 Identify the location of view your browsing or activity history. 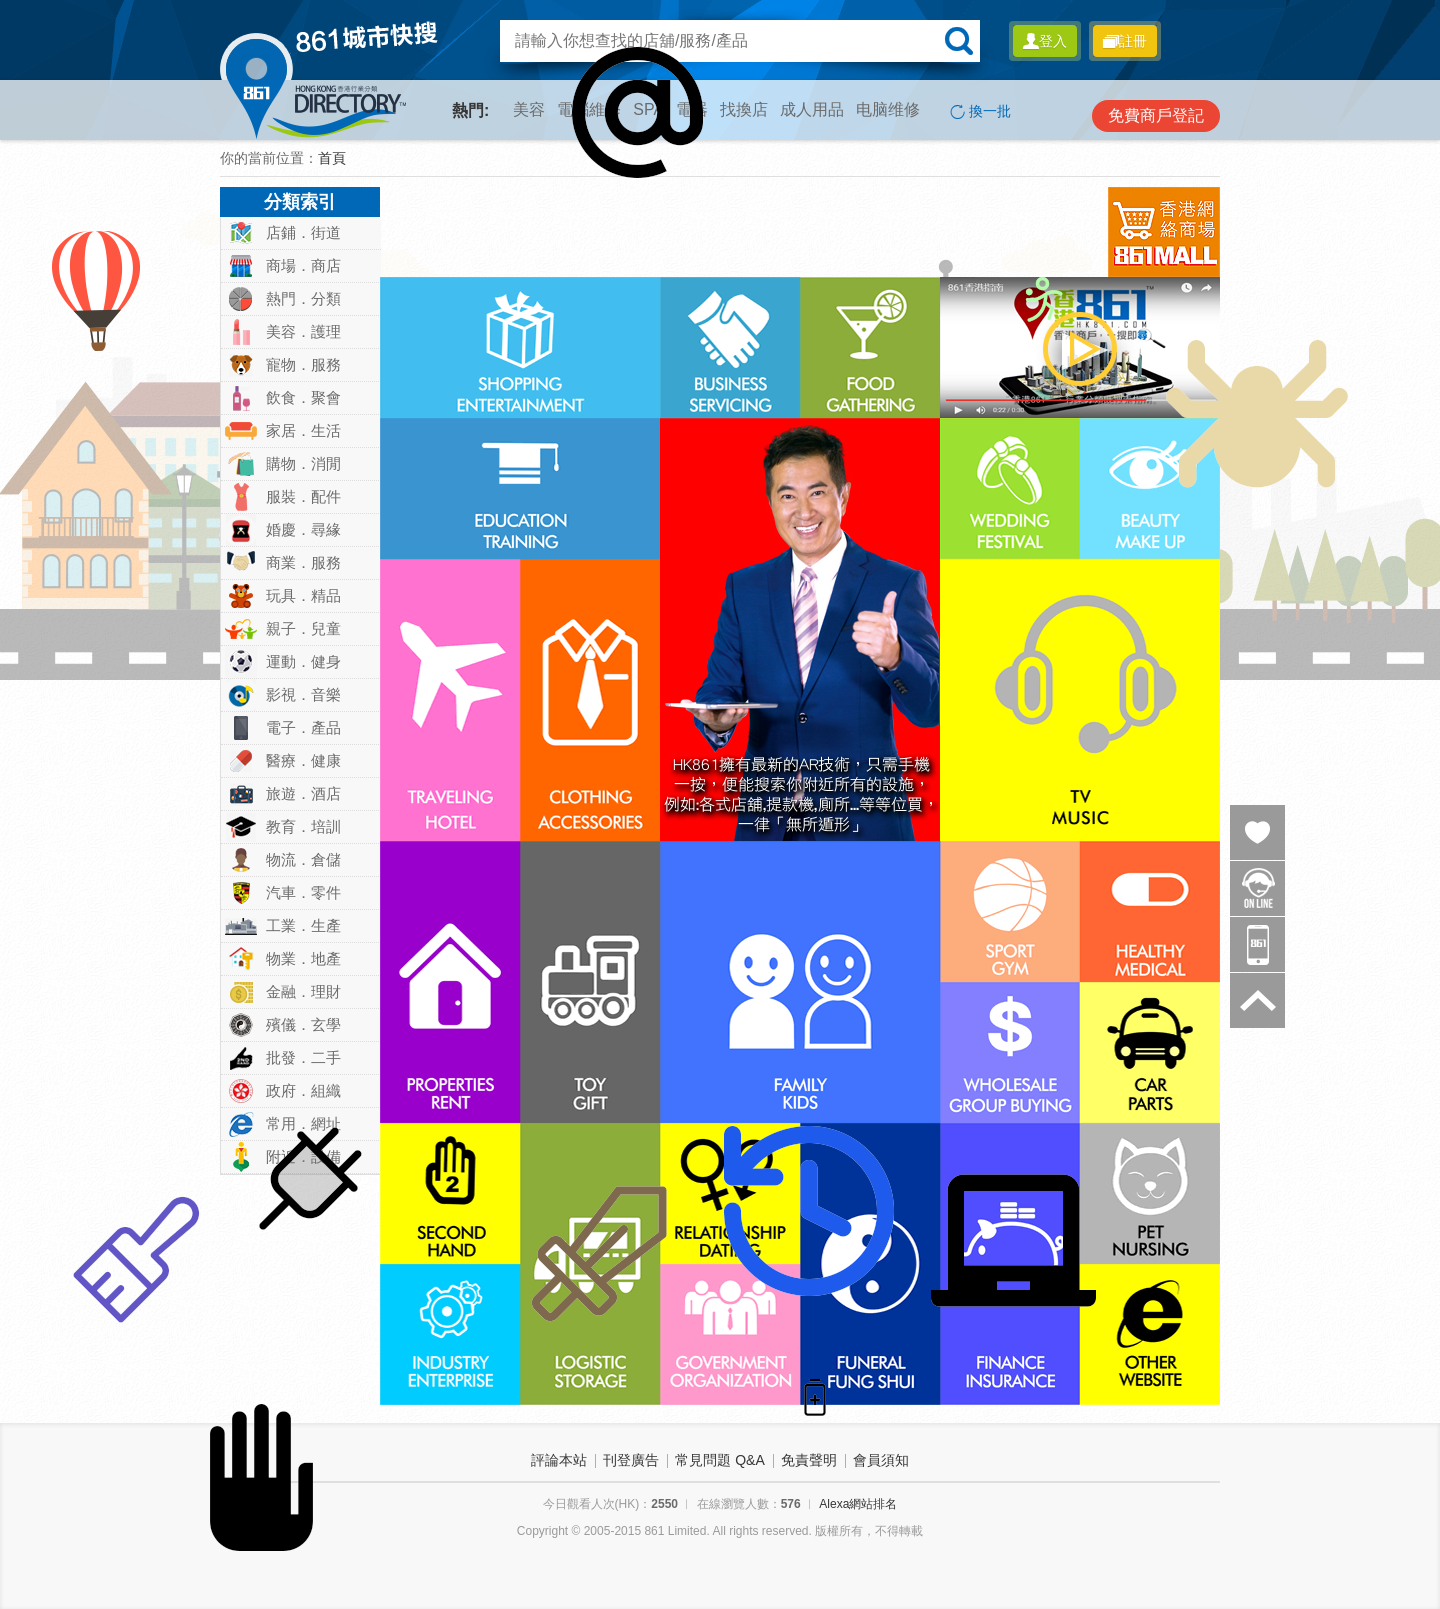
(809, 1211).